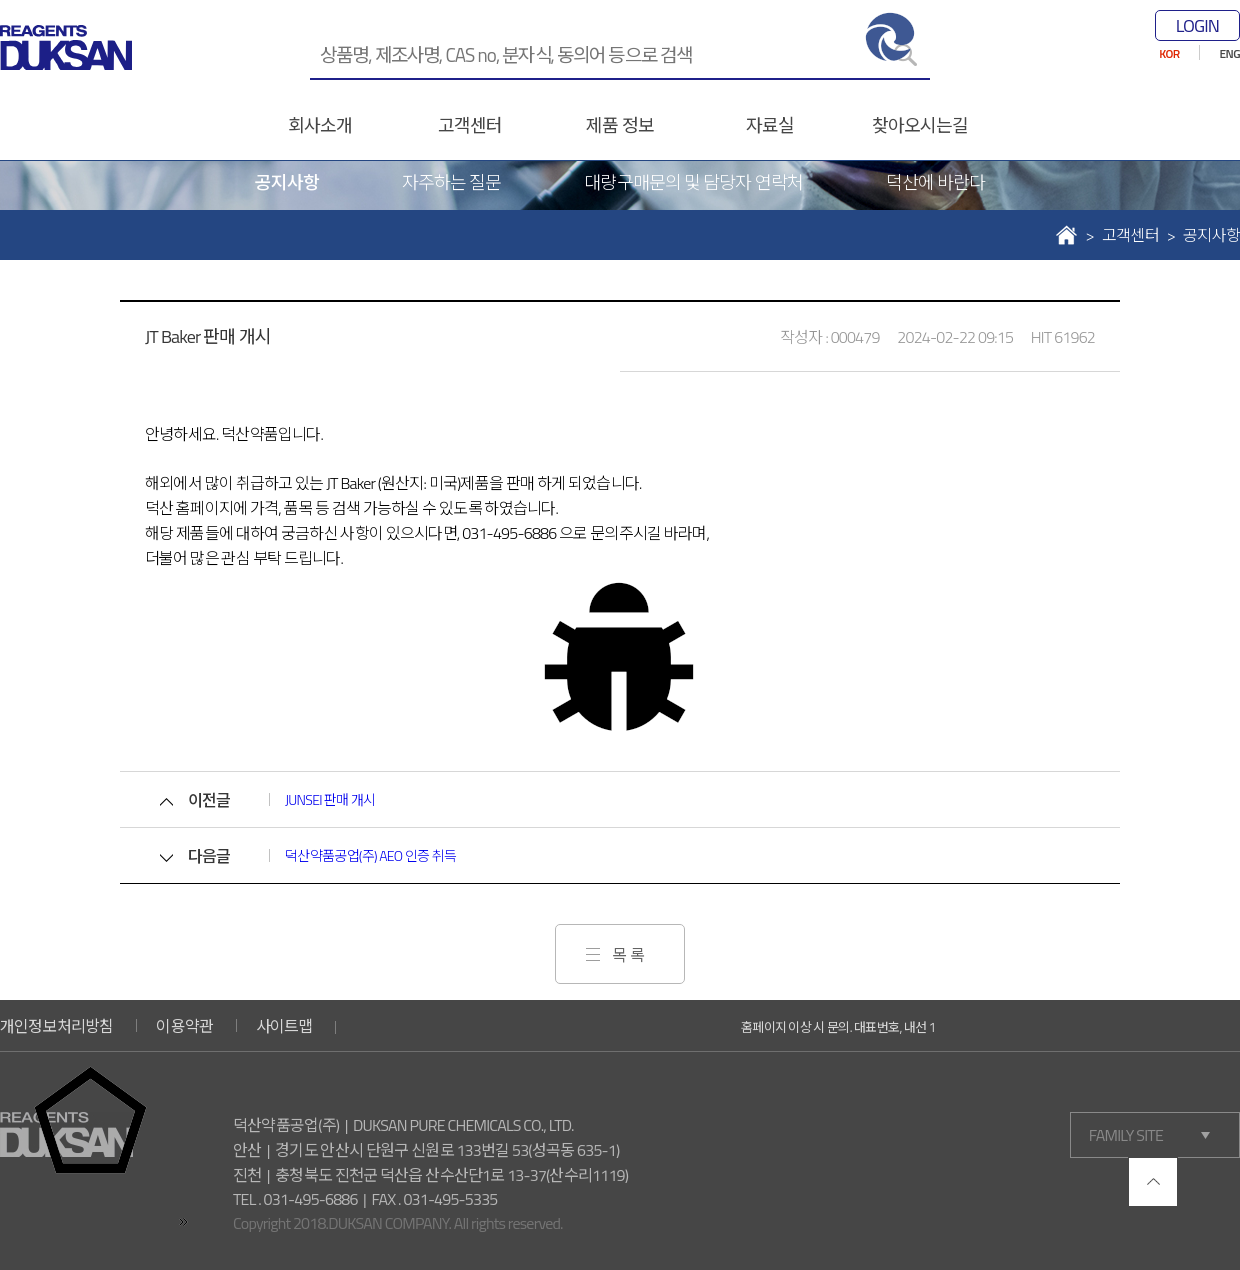 The width and height of the screenshot is (1240, 1270). Describe the element at coordinates (619, 657) in the screenshot. I see `report a bug or issue` at that location.